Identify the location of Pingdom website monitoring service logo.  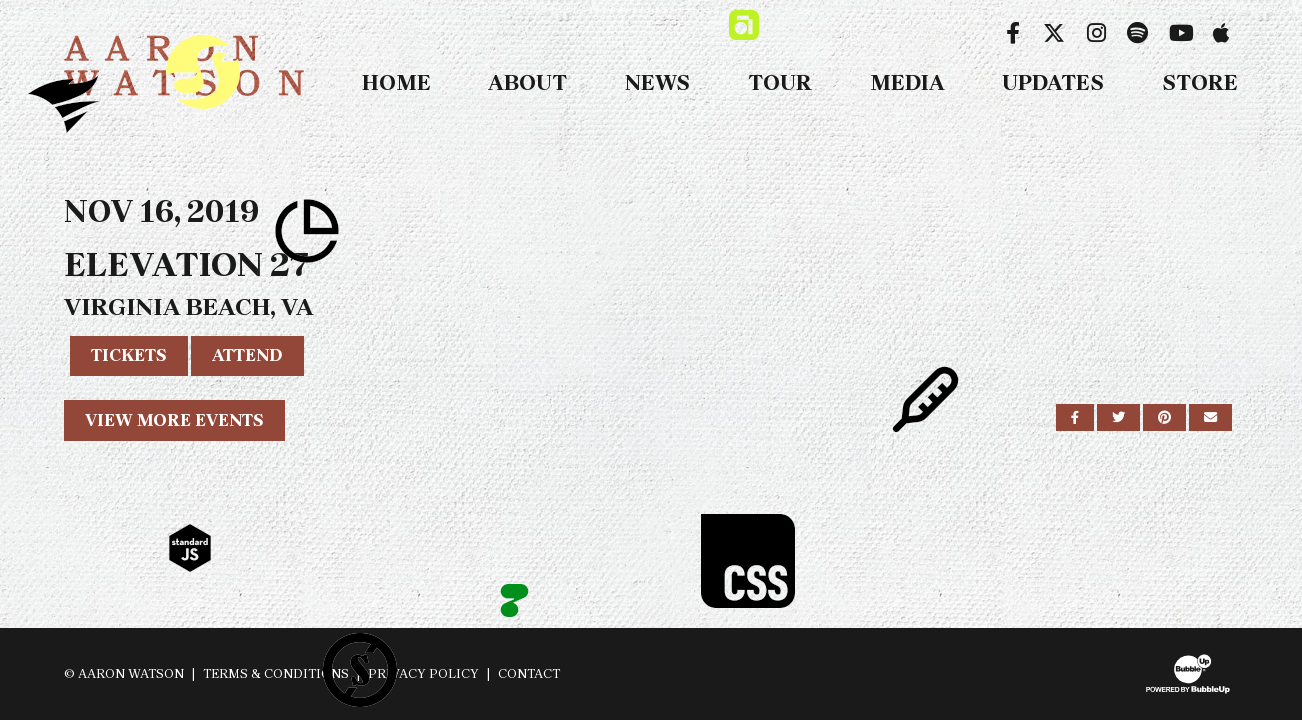
(64, 104).